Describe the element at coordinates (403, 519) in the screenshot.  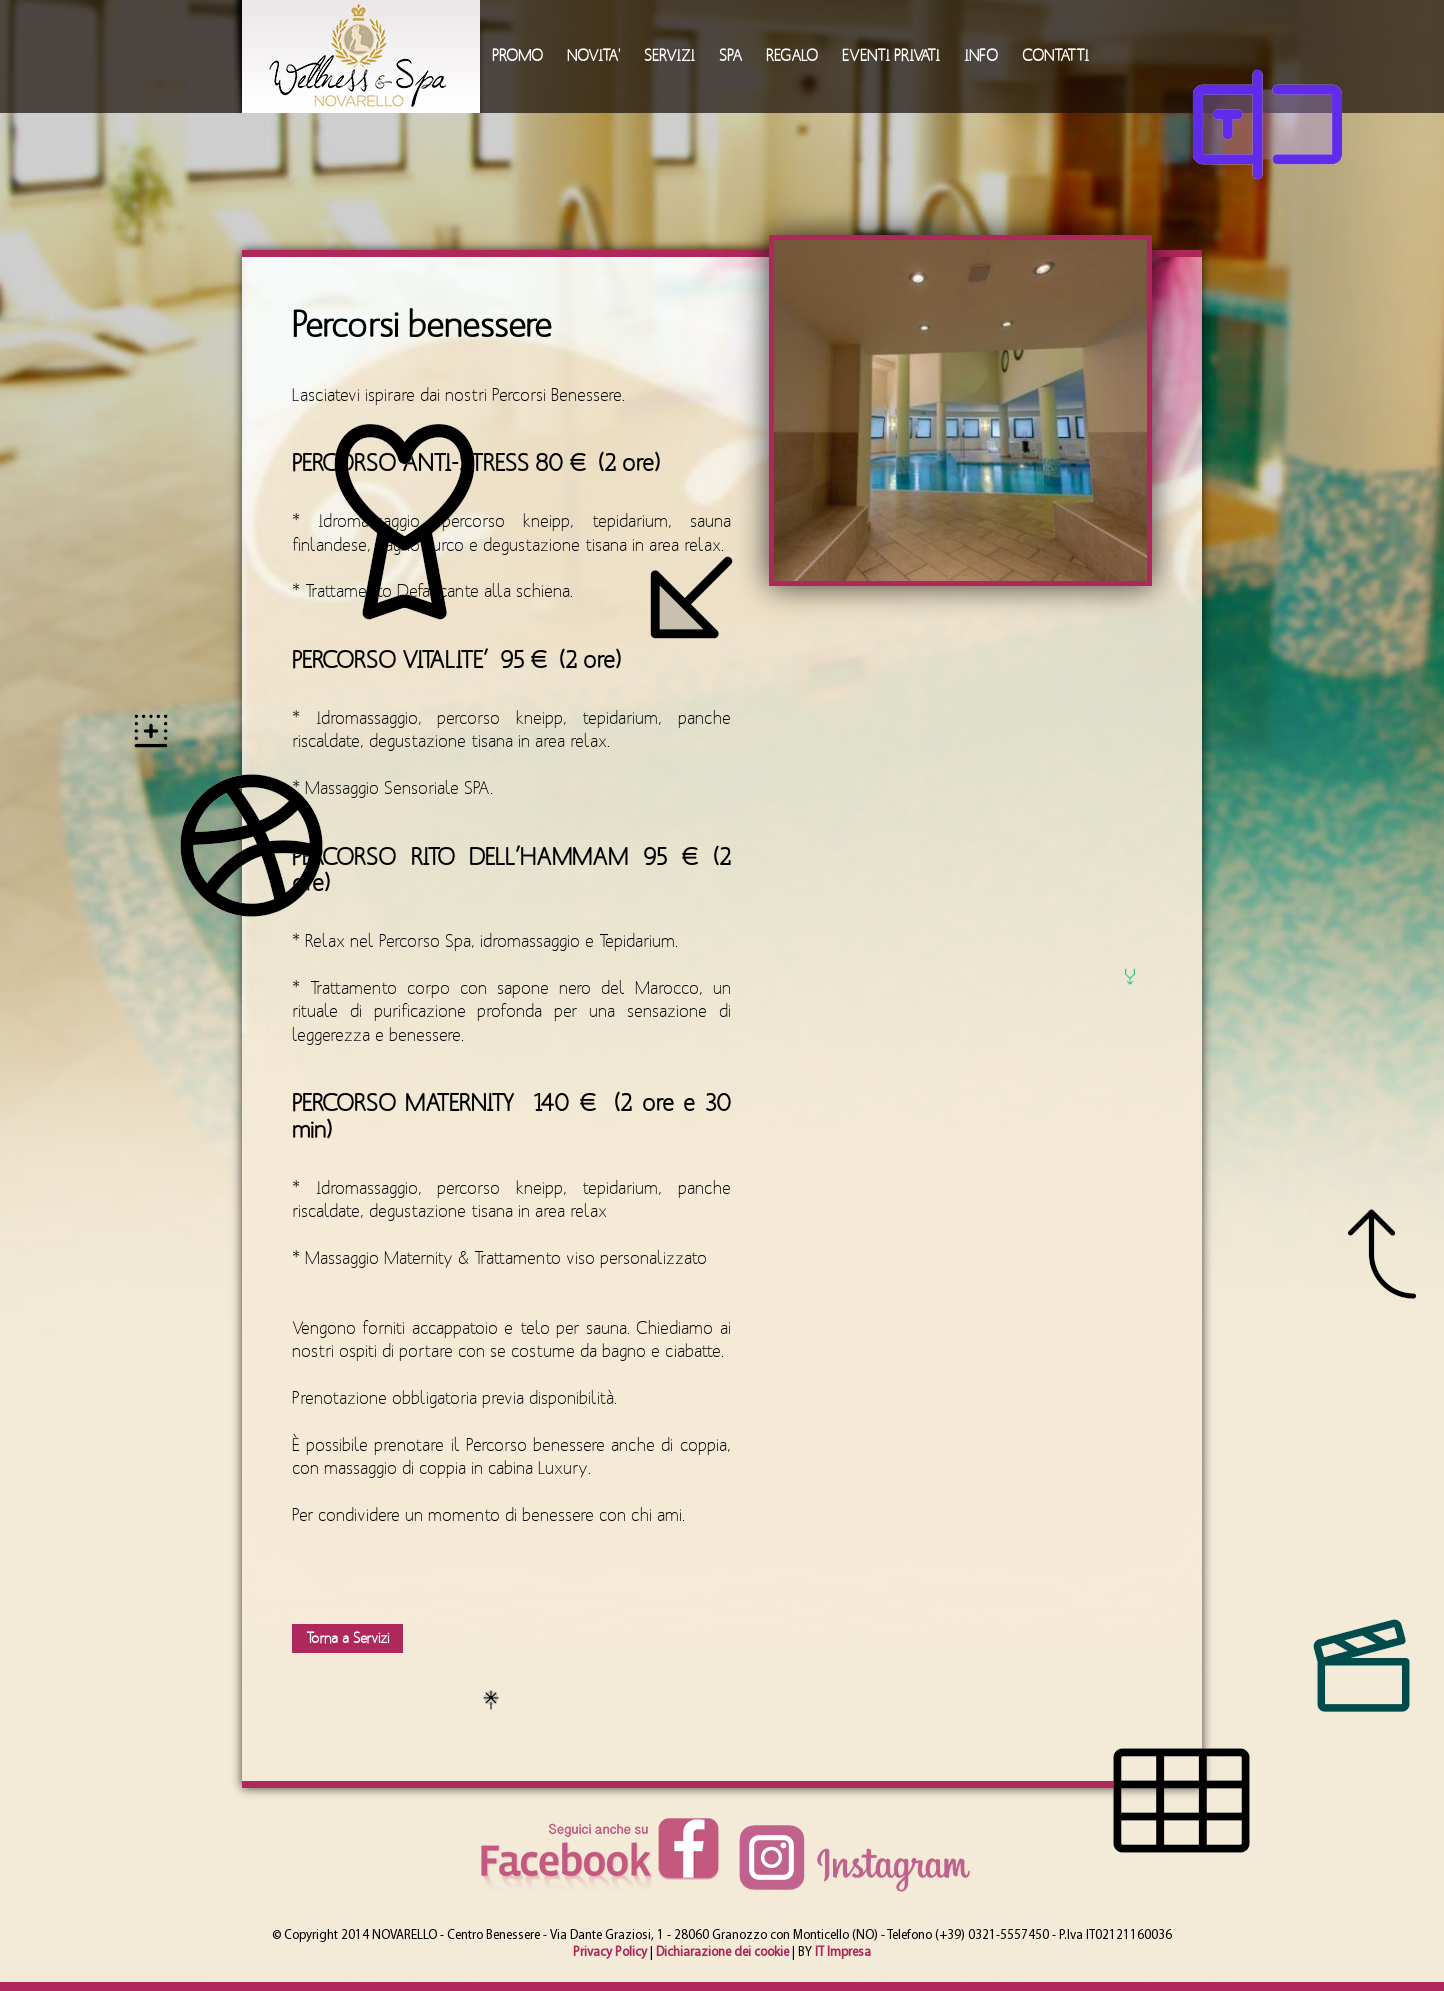
I see `view sponsor tiers and levels` at that location.